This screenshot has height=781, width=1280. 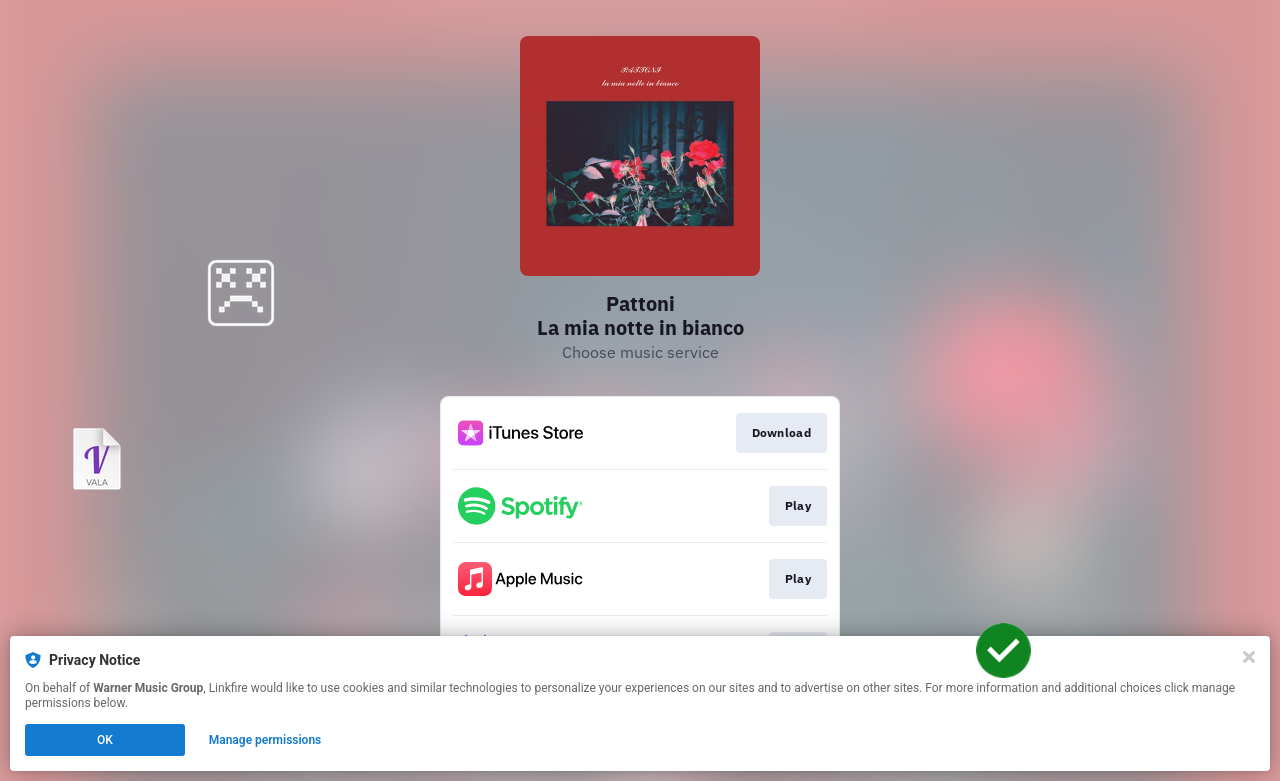 What do you see at coordinates (1003, 650) in the screenshot?
I see `confirm or approve an action` at bounding box center [1003, 650].